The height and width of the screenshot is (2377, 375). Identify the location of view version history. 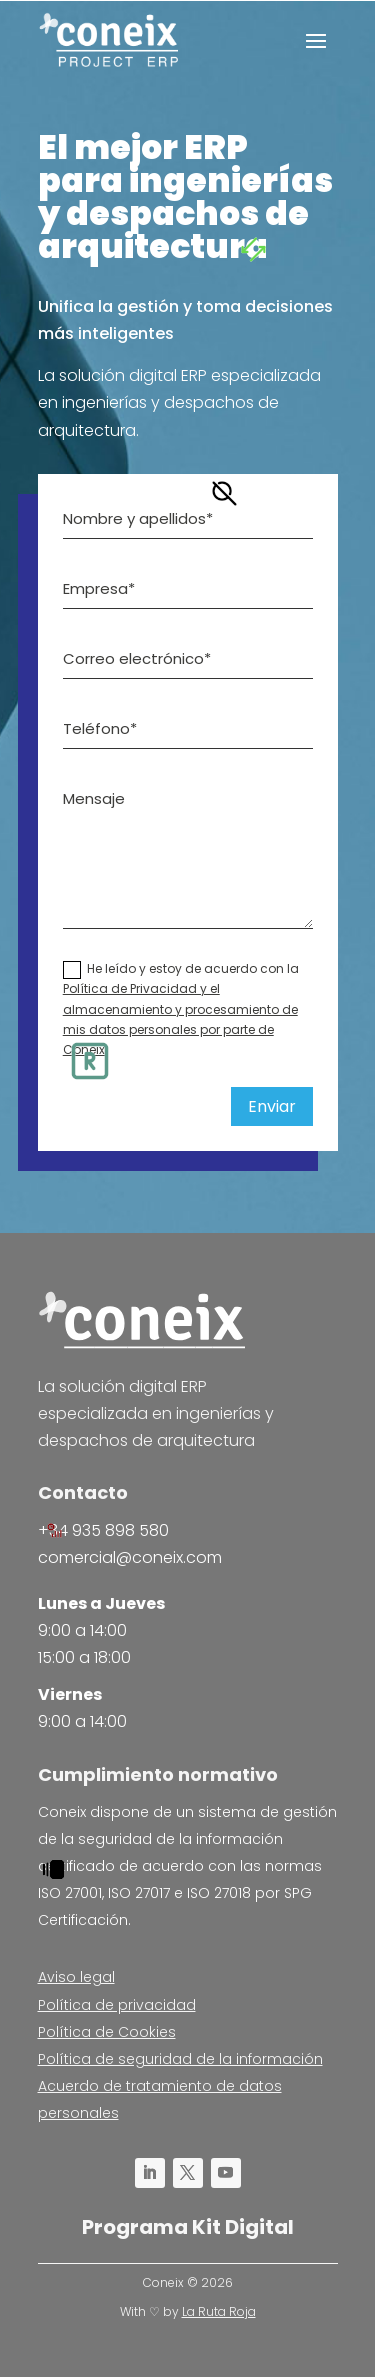
(53, 1869).